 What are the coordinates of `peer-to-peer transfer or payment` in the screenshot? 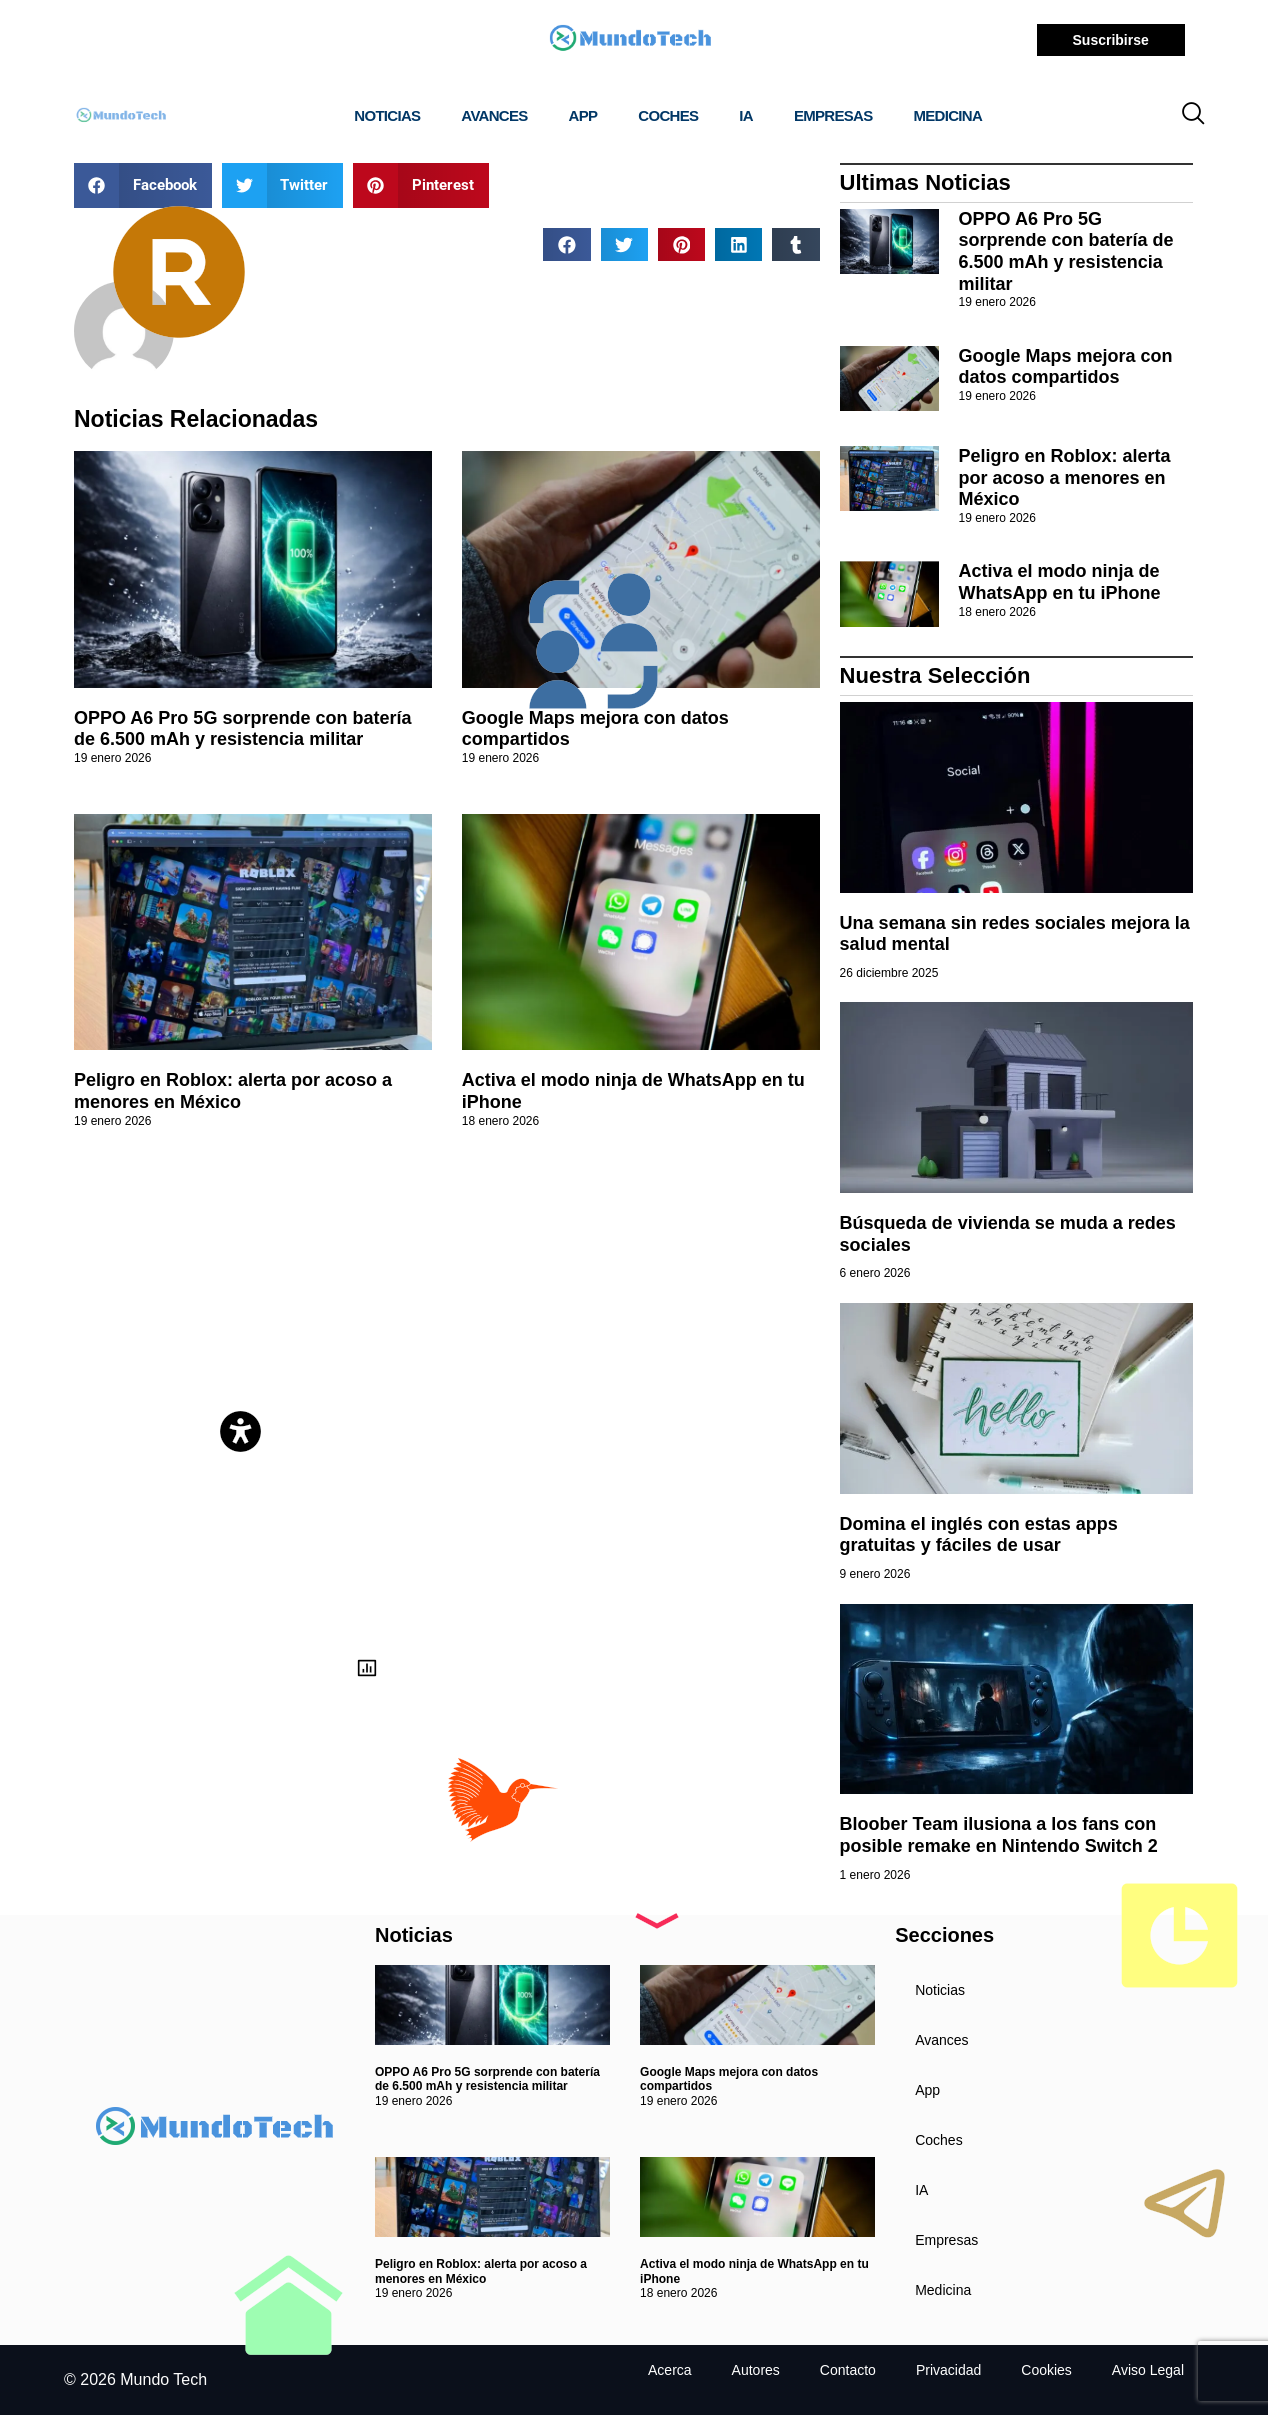 It's located at (593, 644).